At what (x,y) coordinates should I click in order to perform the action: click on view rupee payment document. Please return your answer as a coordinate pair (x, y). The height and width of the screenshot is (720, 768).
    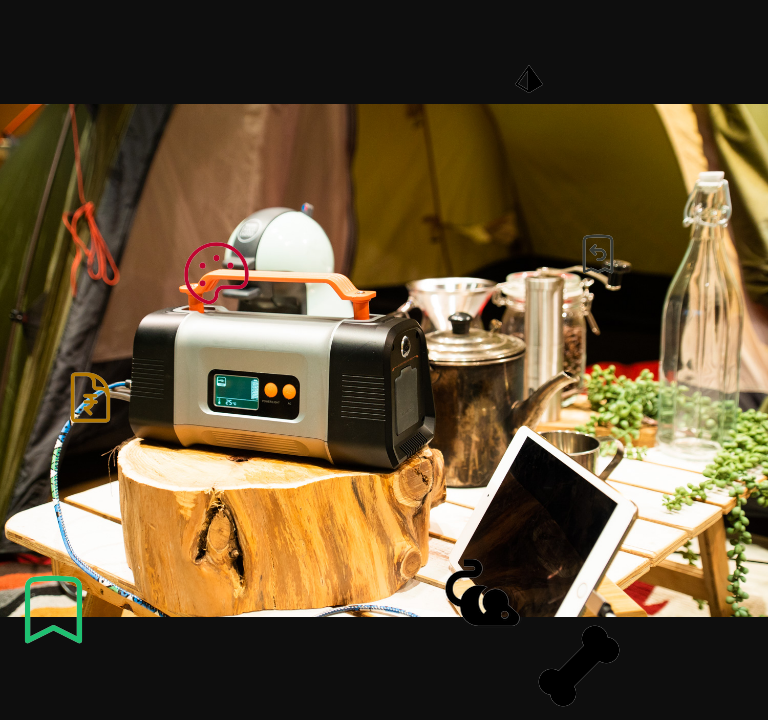
    Looking at the image, I should click on (90, 397).